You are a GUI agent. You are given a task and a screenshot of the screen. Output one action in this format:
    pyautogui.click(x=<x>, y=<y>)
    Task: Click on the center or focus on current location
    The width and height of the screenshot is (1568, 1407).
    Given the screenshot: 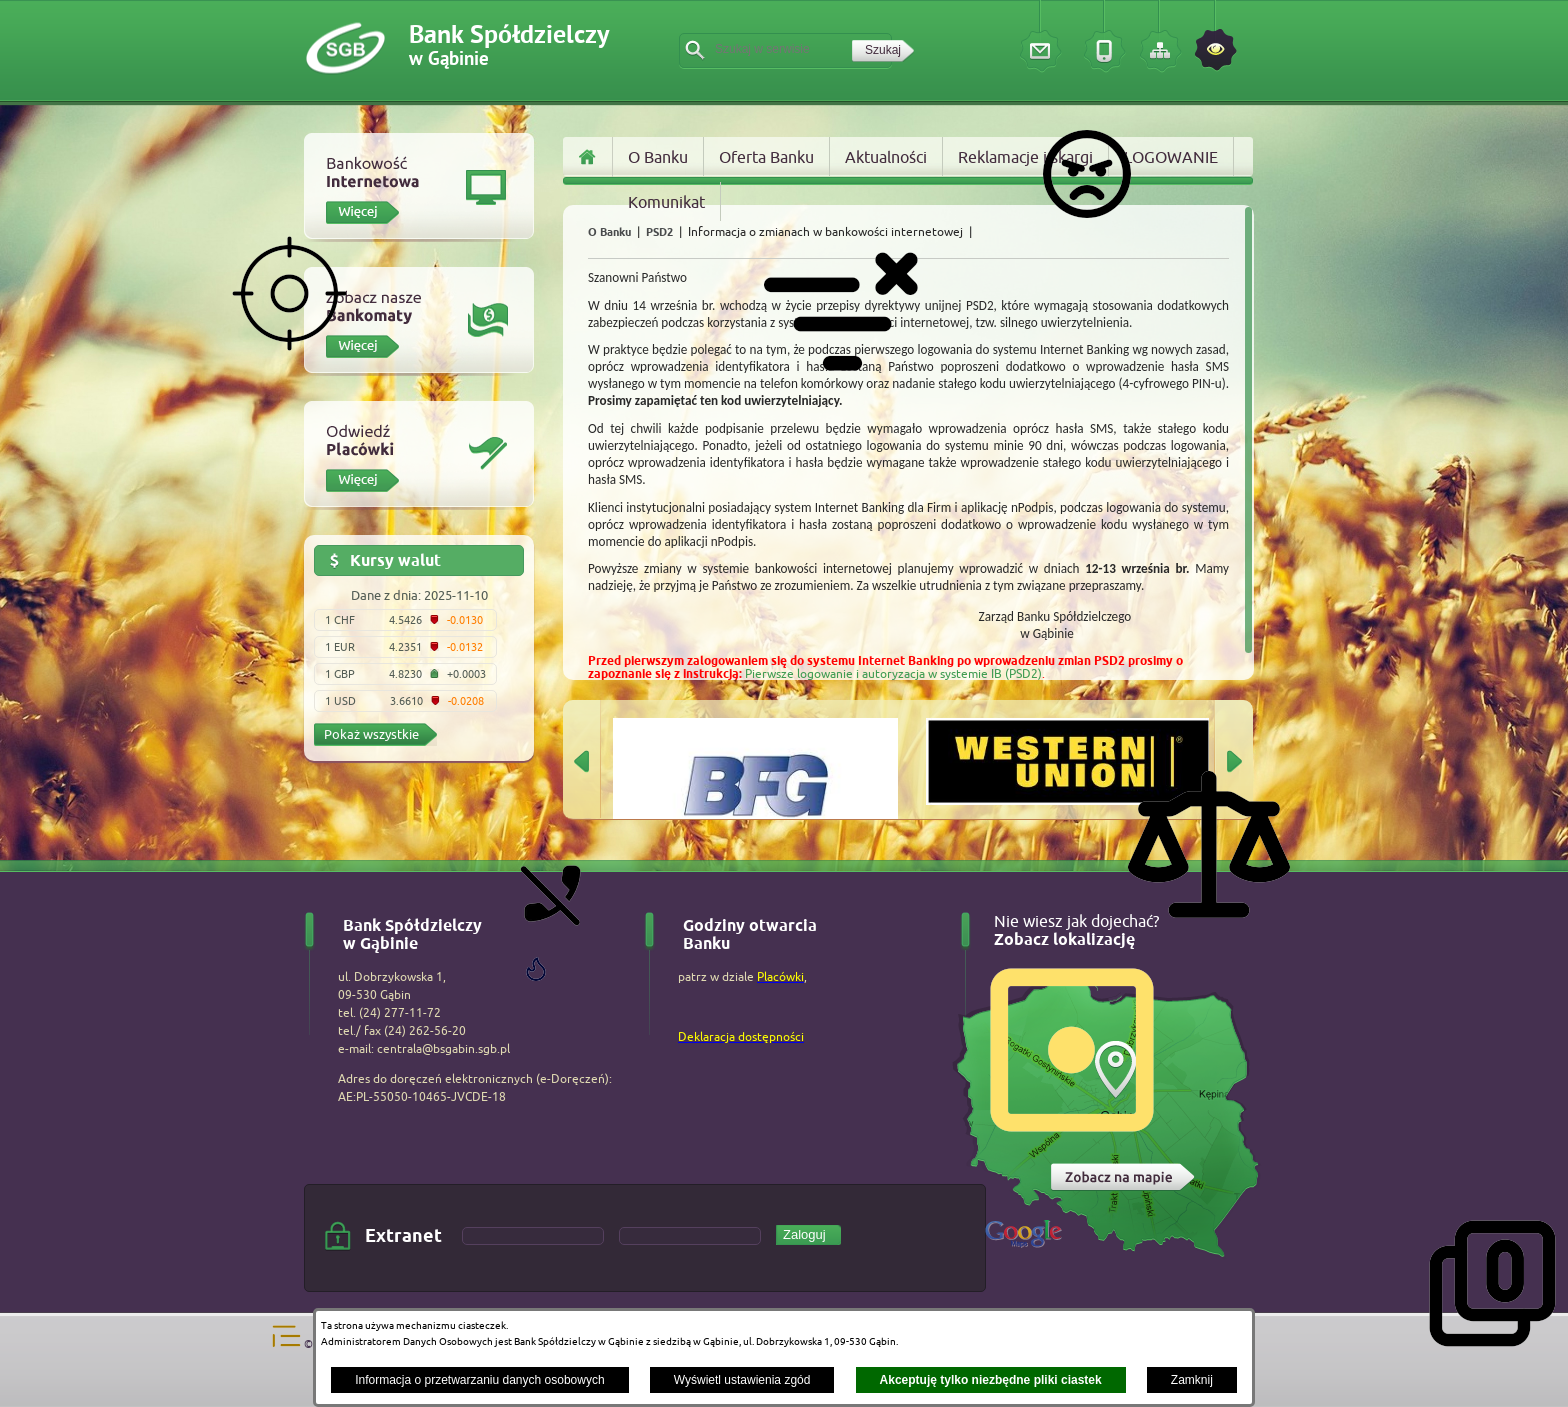 What is the action you would take?
    pyautogui.click(x=289, y=293)
    